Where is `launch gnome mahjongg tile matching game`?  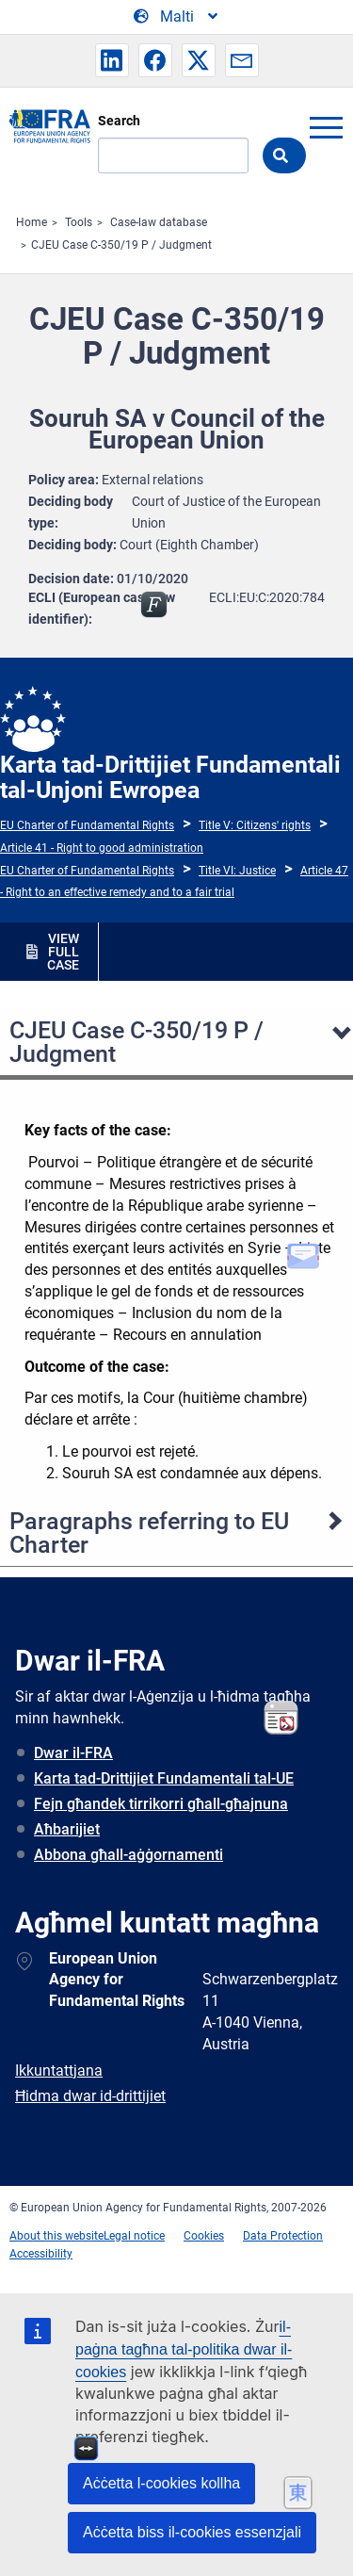 launch gnome mahjongg tile matching game is located at coordinates (297, 2492).